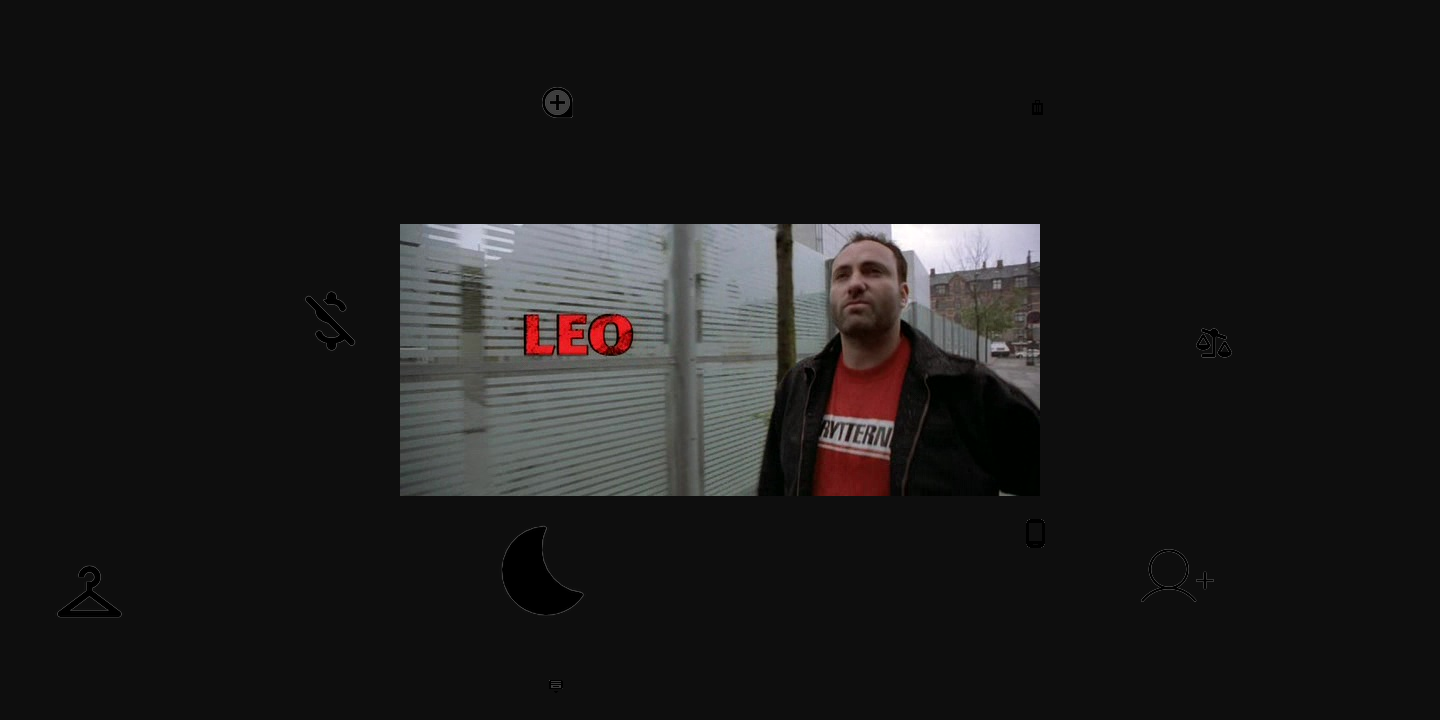  What do you see at coordinates (89, 591) in the screenshot?
I see `access wardrobe or clothing options` at bounding box center [89, 591].